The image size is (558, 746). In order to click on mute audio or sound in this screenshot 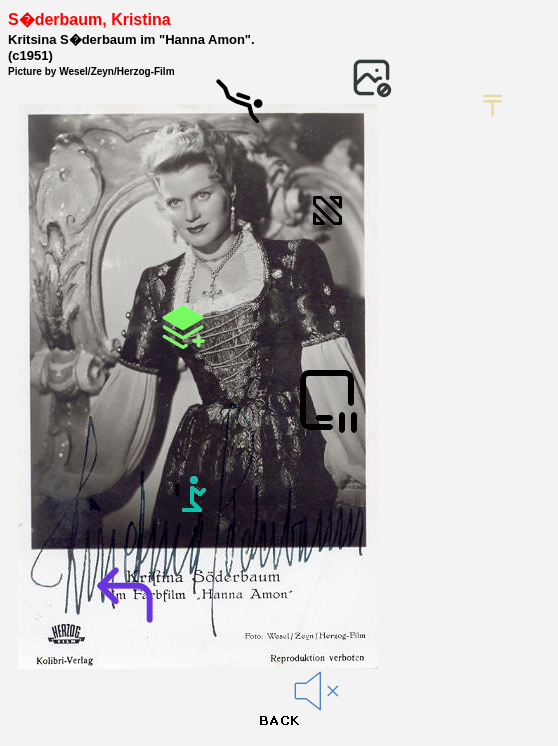, I will do `click(314, 691)`.